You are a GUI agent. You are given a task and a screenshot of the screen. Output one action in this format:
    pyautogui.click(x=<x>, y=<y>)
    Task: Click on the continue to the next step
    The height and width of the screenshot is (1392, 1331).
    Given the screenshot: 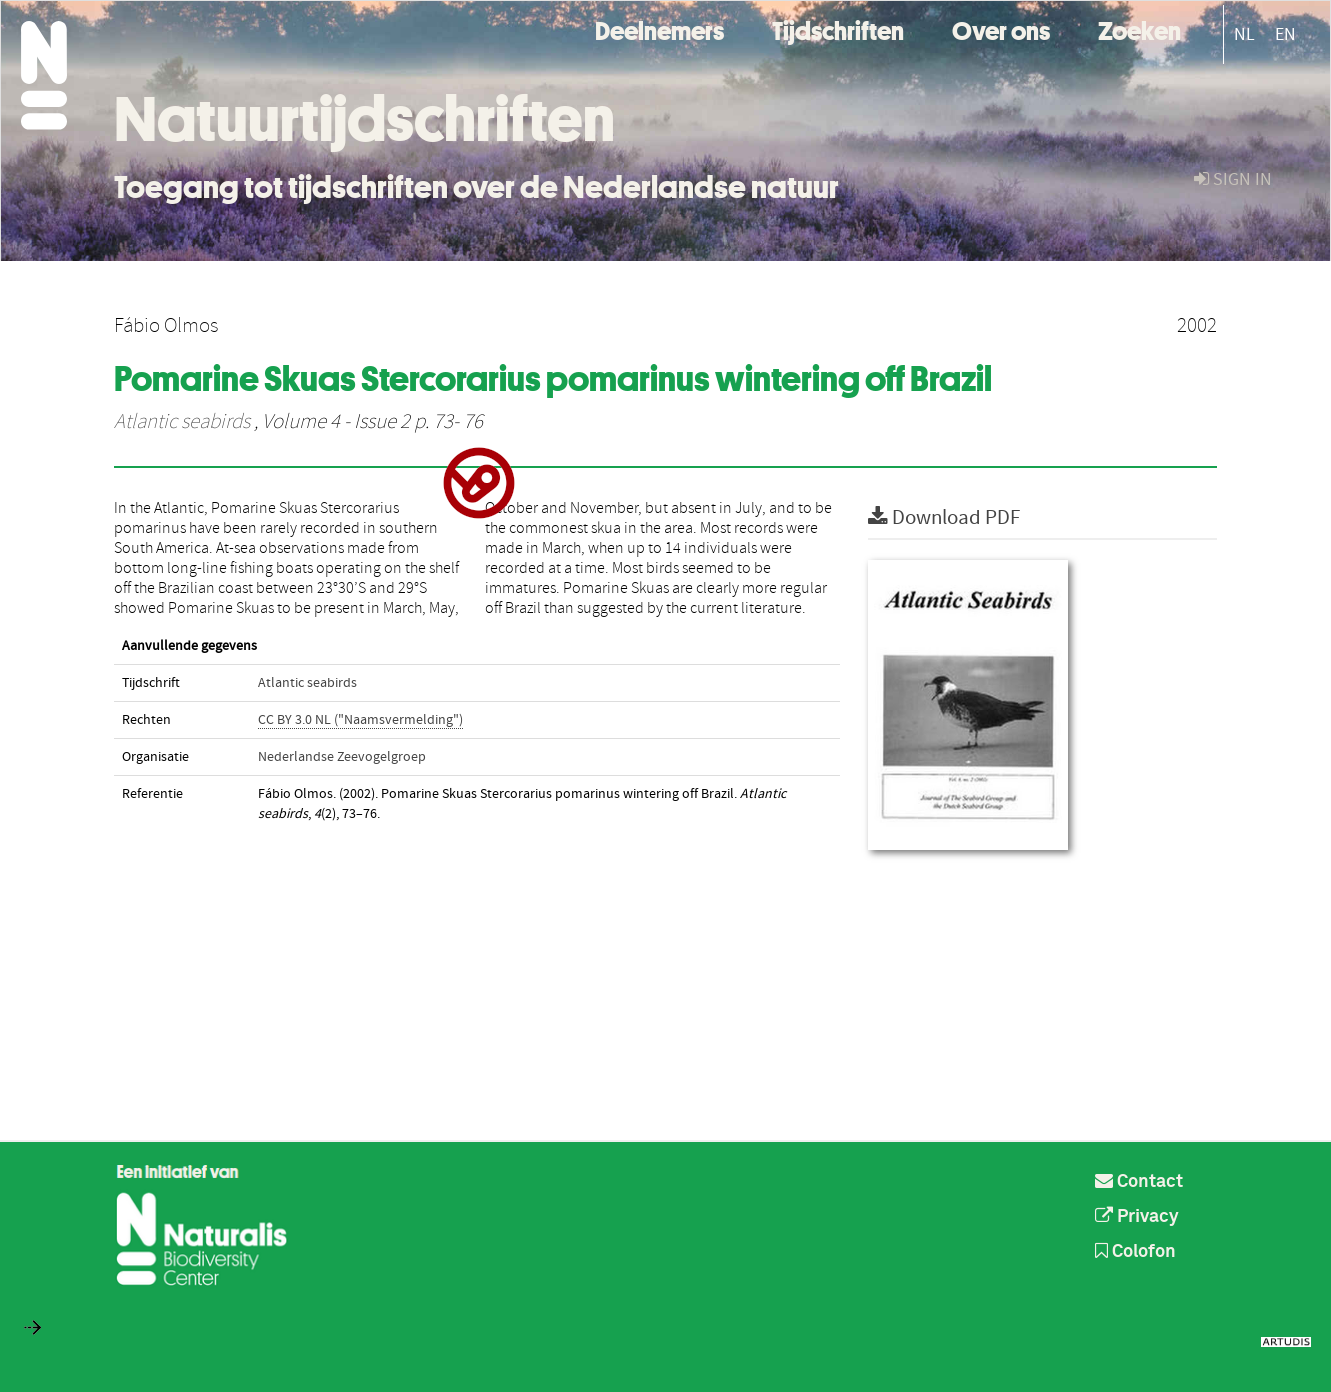 What is the action you would take?
    pyautogui.click(x=32, y=1327)
    